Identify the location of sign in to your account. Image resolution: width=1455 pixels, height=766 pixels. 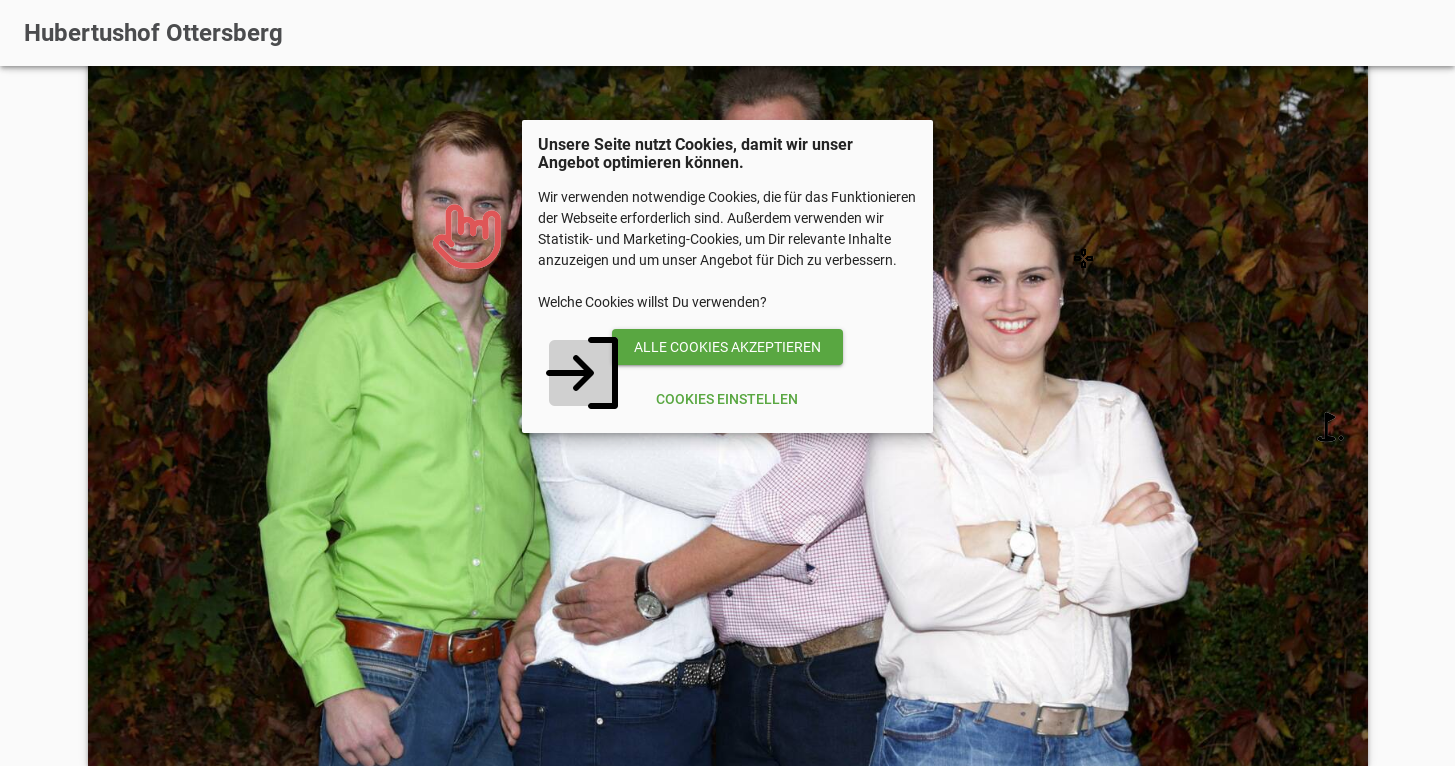
(588, 373).